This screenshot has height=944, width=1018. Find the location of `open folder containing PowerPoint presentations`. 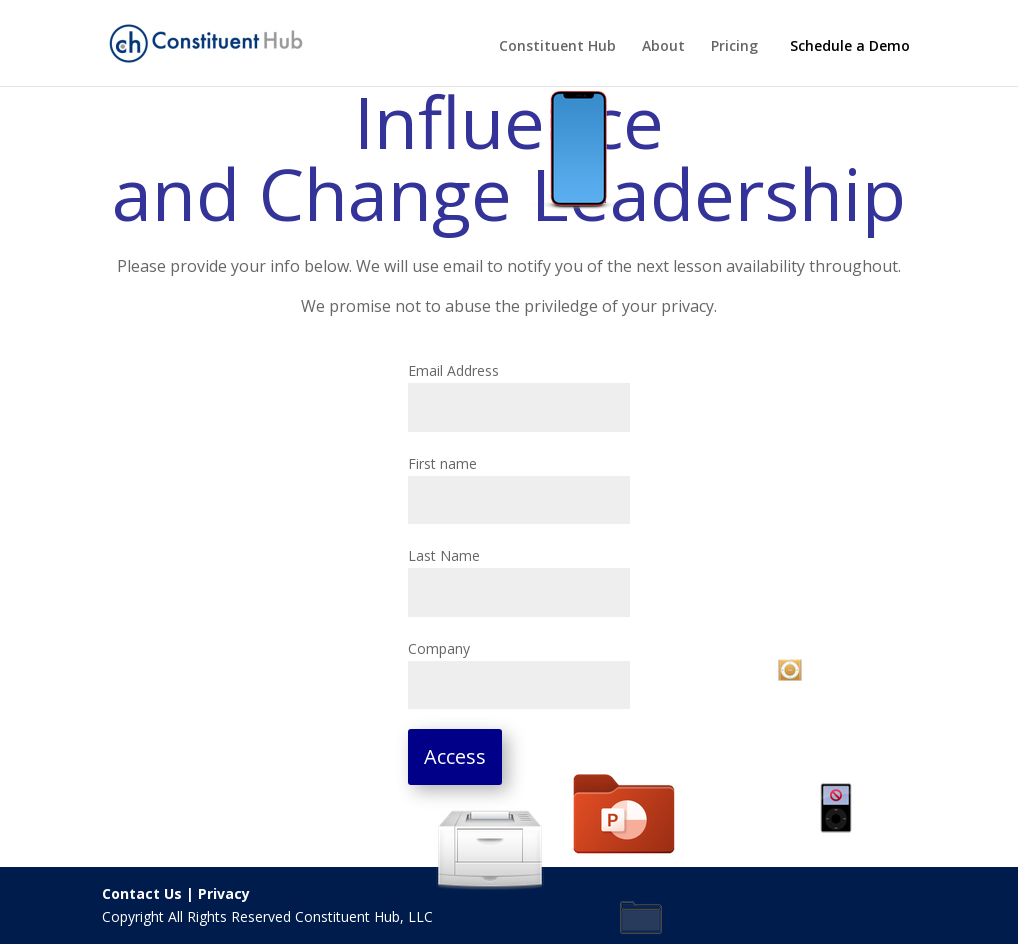

open folder containing PowerPoint presentations is located at coordinates (623, 816).